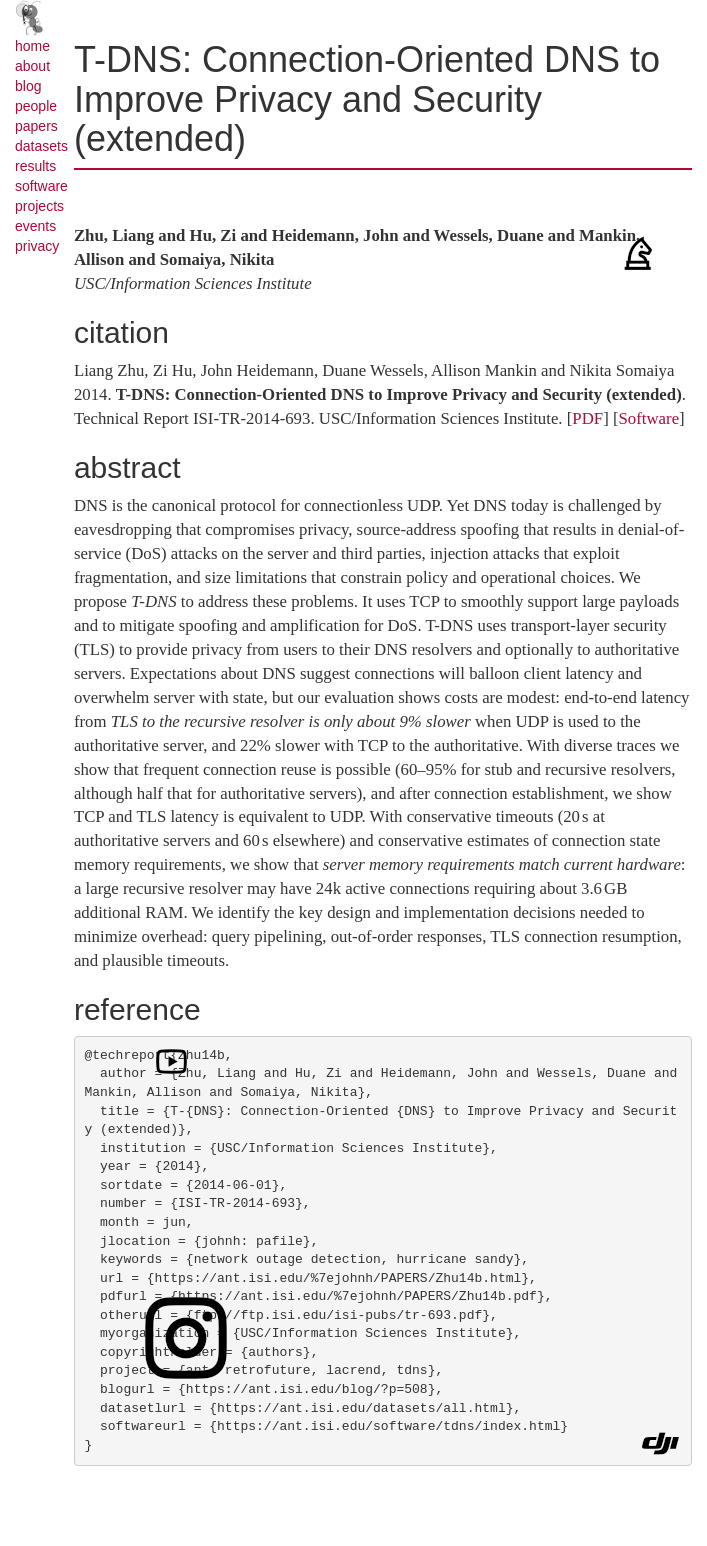  I want to click on DJI brand logo, so click(660, 1443).